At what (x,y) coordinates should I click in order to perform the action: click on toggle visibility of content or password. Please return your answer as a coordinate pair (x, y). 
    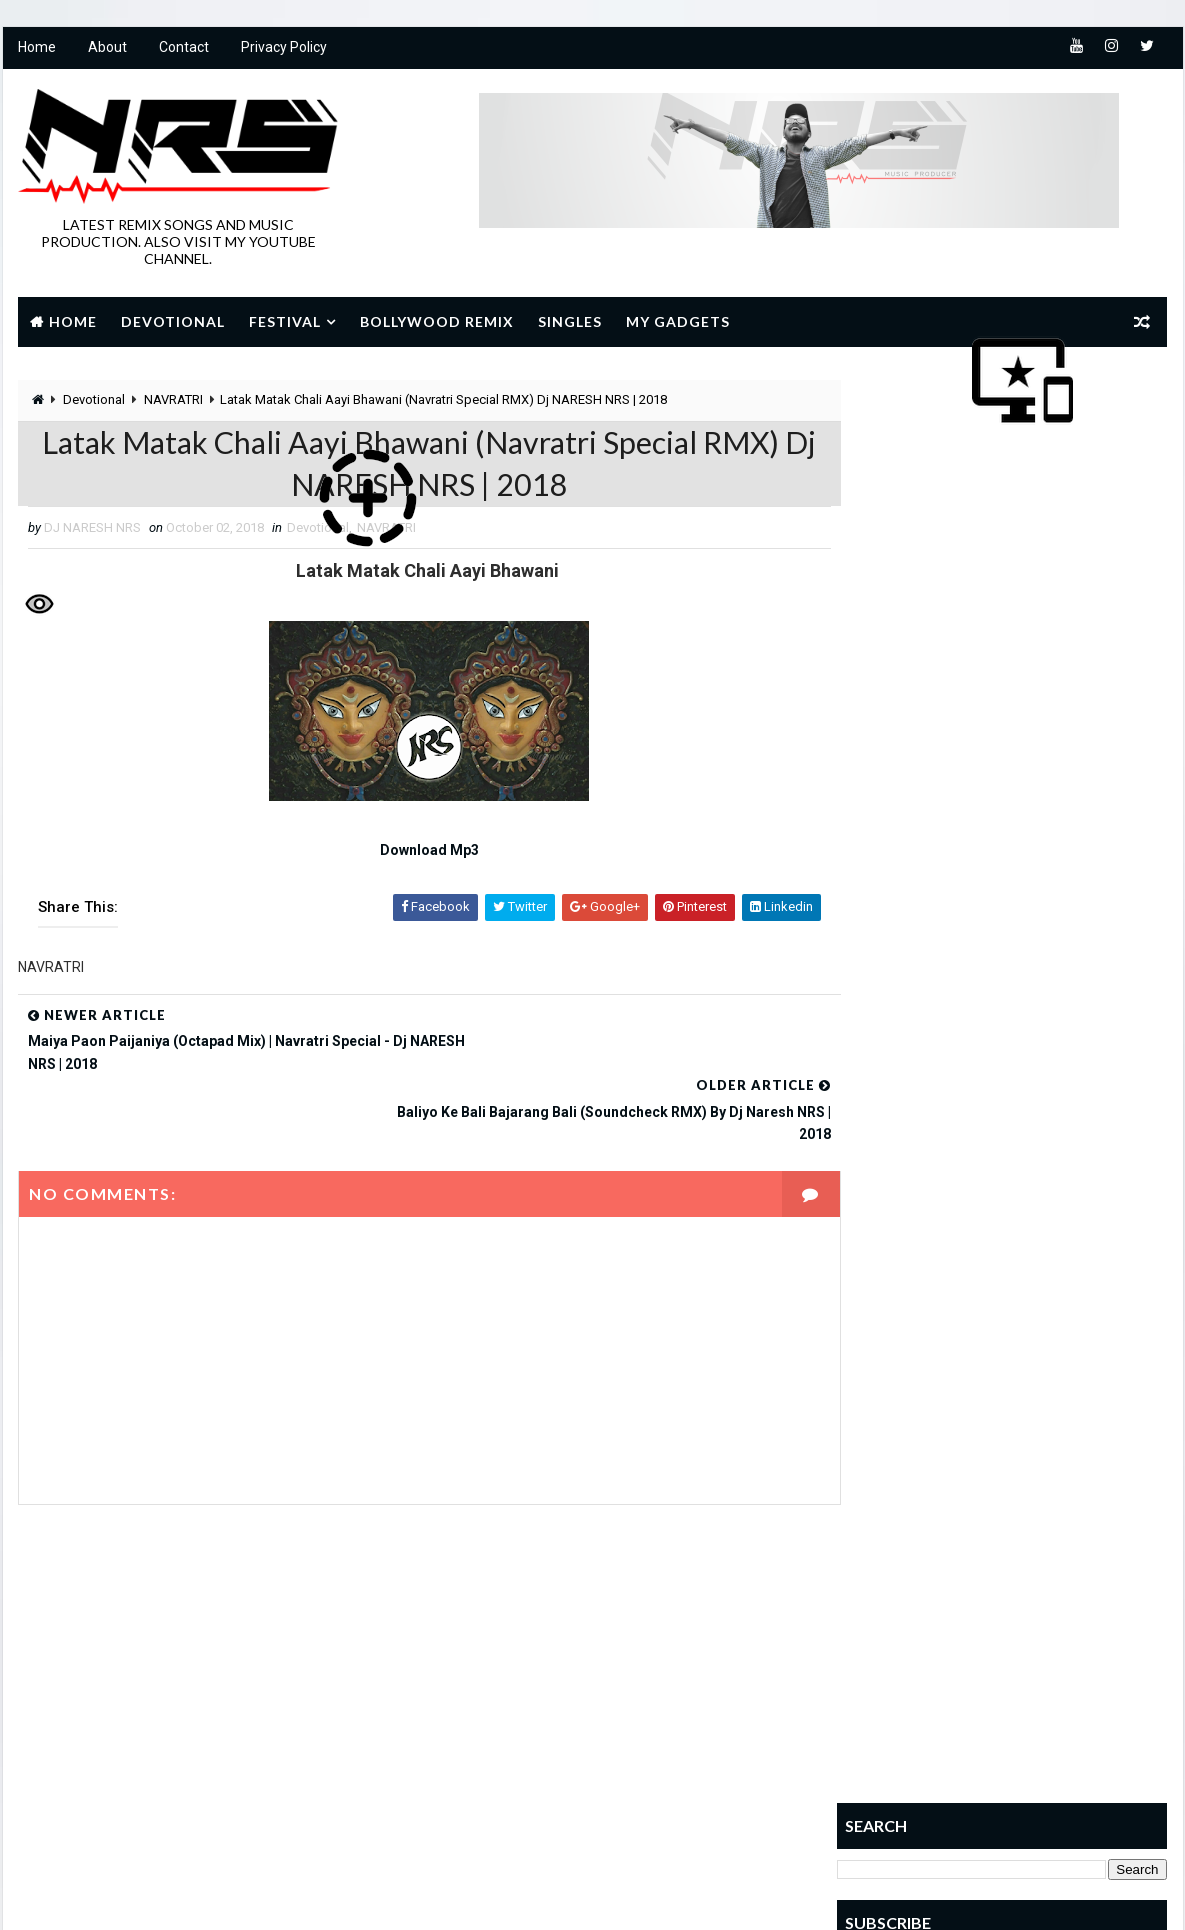
    Looking at the image, I should click on (39, 604).